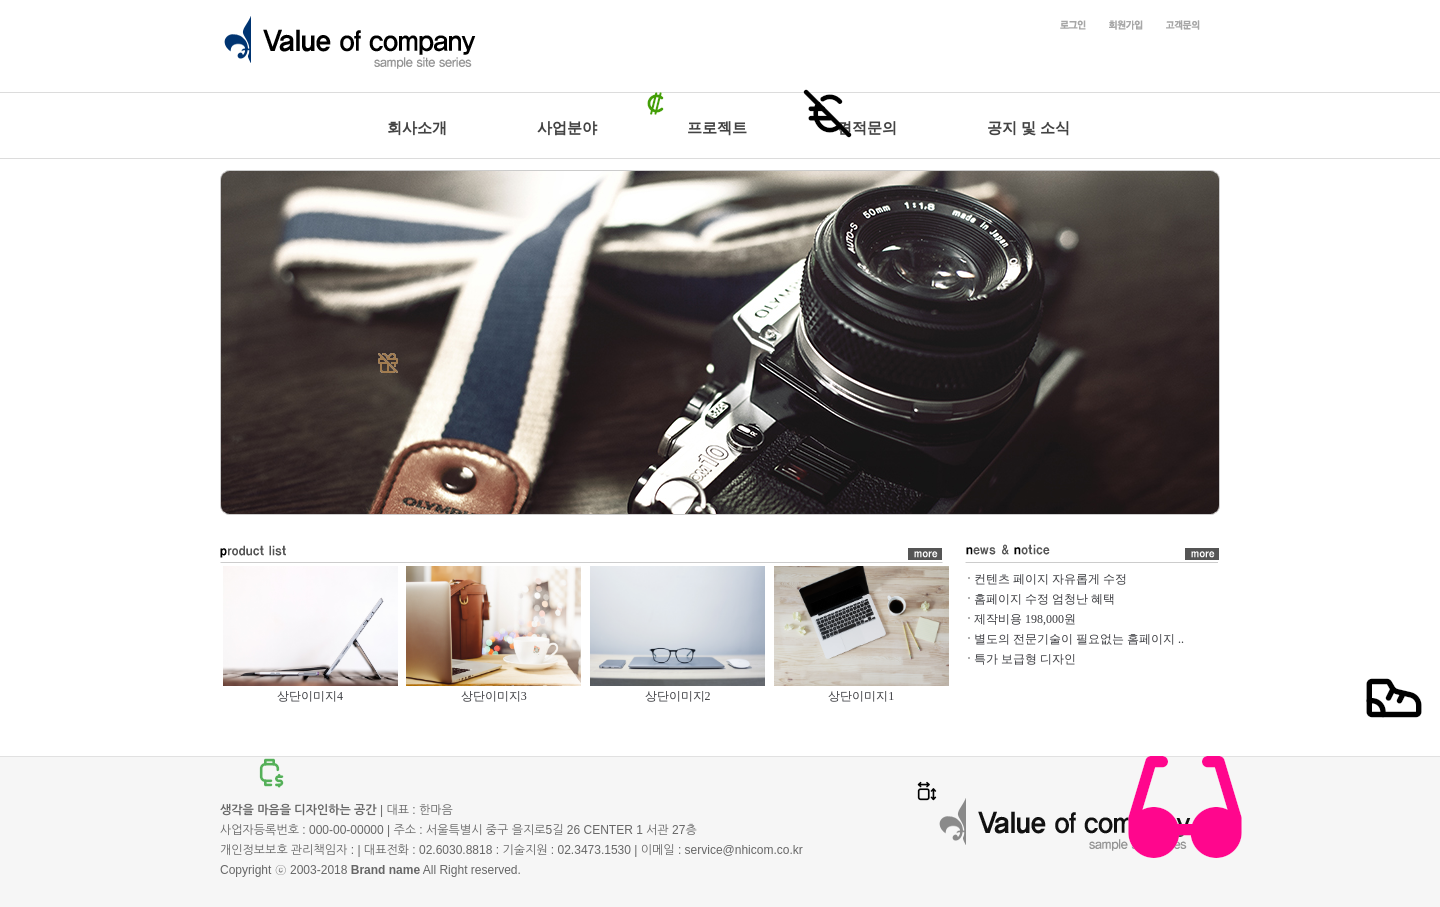 The width and height of the screenshot is (1440, 907). What do you see at coordinates (269, 772) in the screenshot?
I see `view payment or finance features on your smartwatch` at bounding box center [269, 772].